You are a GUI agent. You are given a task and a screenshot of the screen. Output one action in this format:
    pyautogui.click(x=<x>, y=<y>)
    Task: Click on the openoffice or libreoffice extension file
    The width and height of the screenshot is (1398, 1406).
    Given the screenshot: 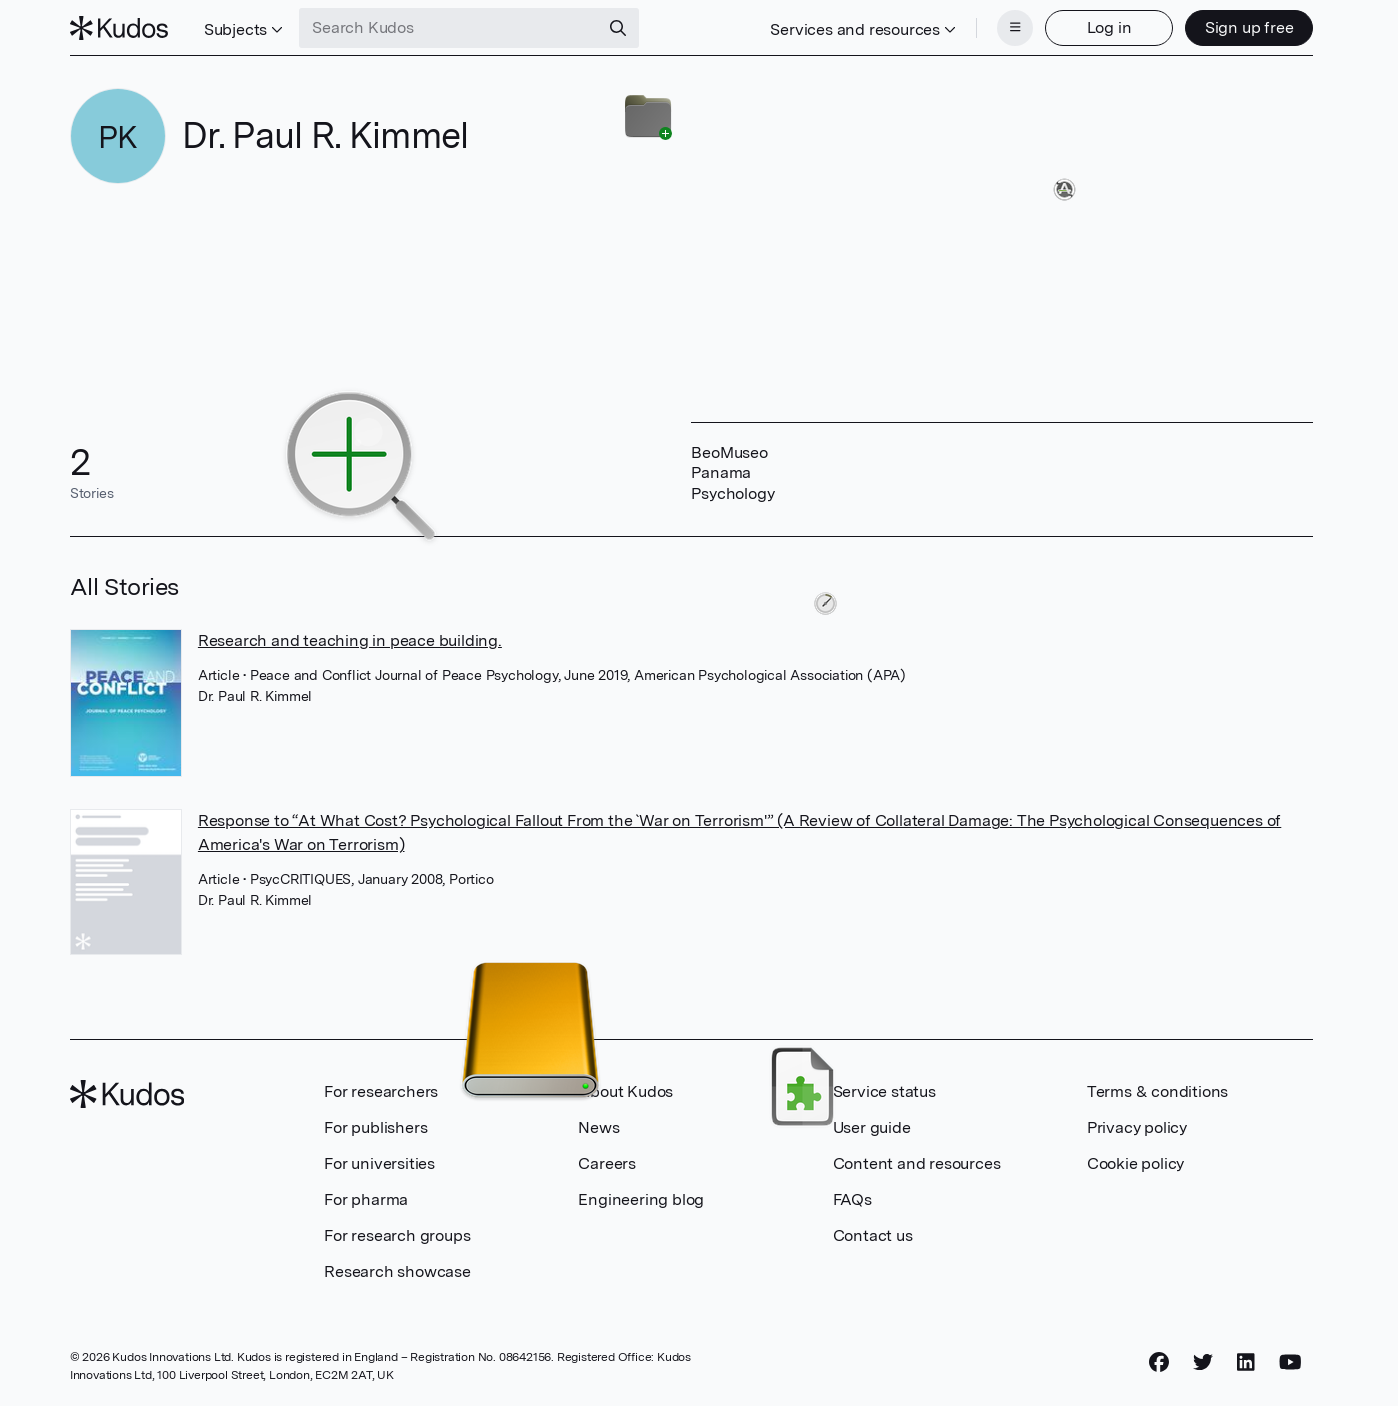 What is the action you would take?
    pyautogui.click(x=802, y=1086)
    